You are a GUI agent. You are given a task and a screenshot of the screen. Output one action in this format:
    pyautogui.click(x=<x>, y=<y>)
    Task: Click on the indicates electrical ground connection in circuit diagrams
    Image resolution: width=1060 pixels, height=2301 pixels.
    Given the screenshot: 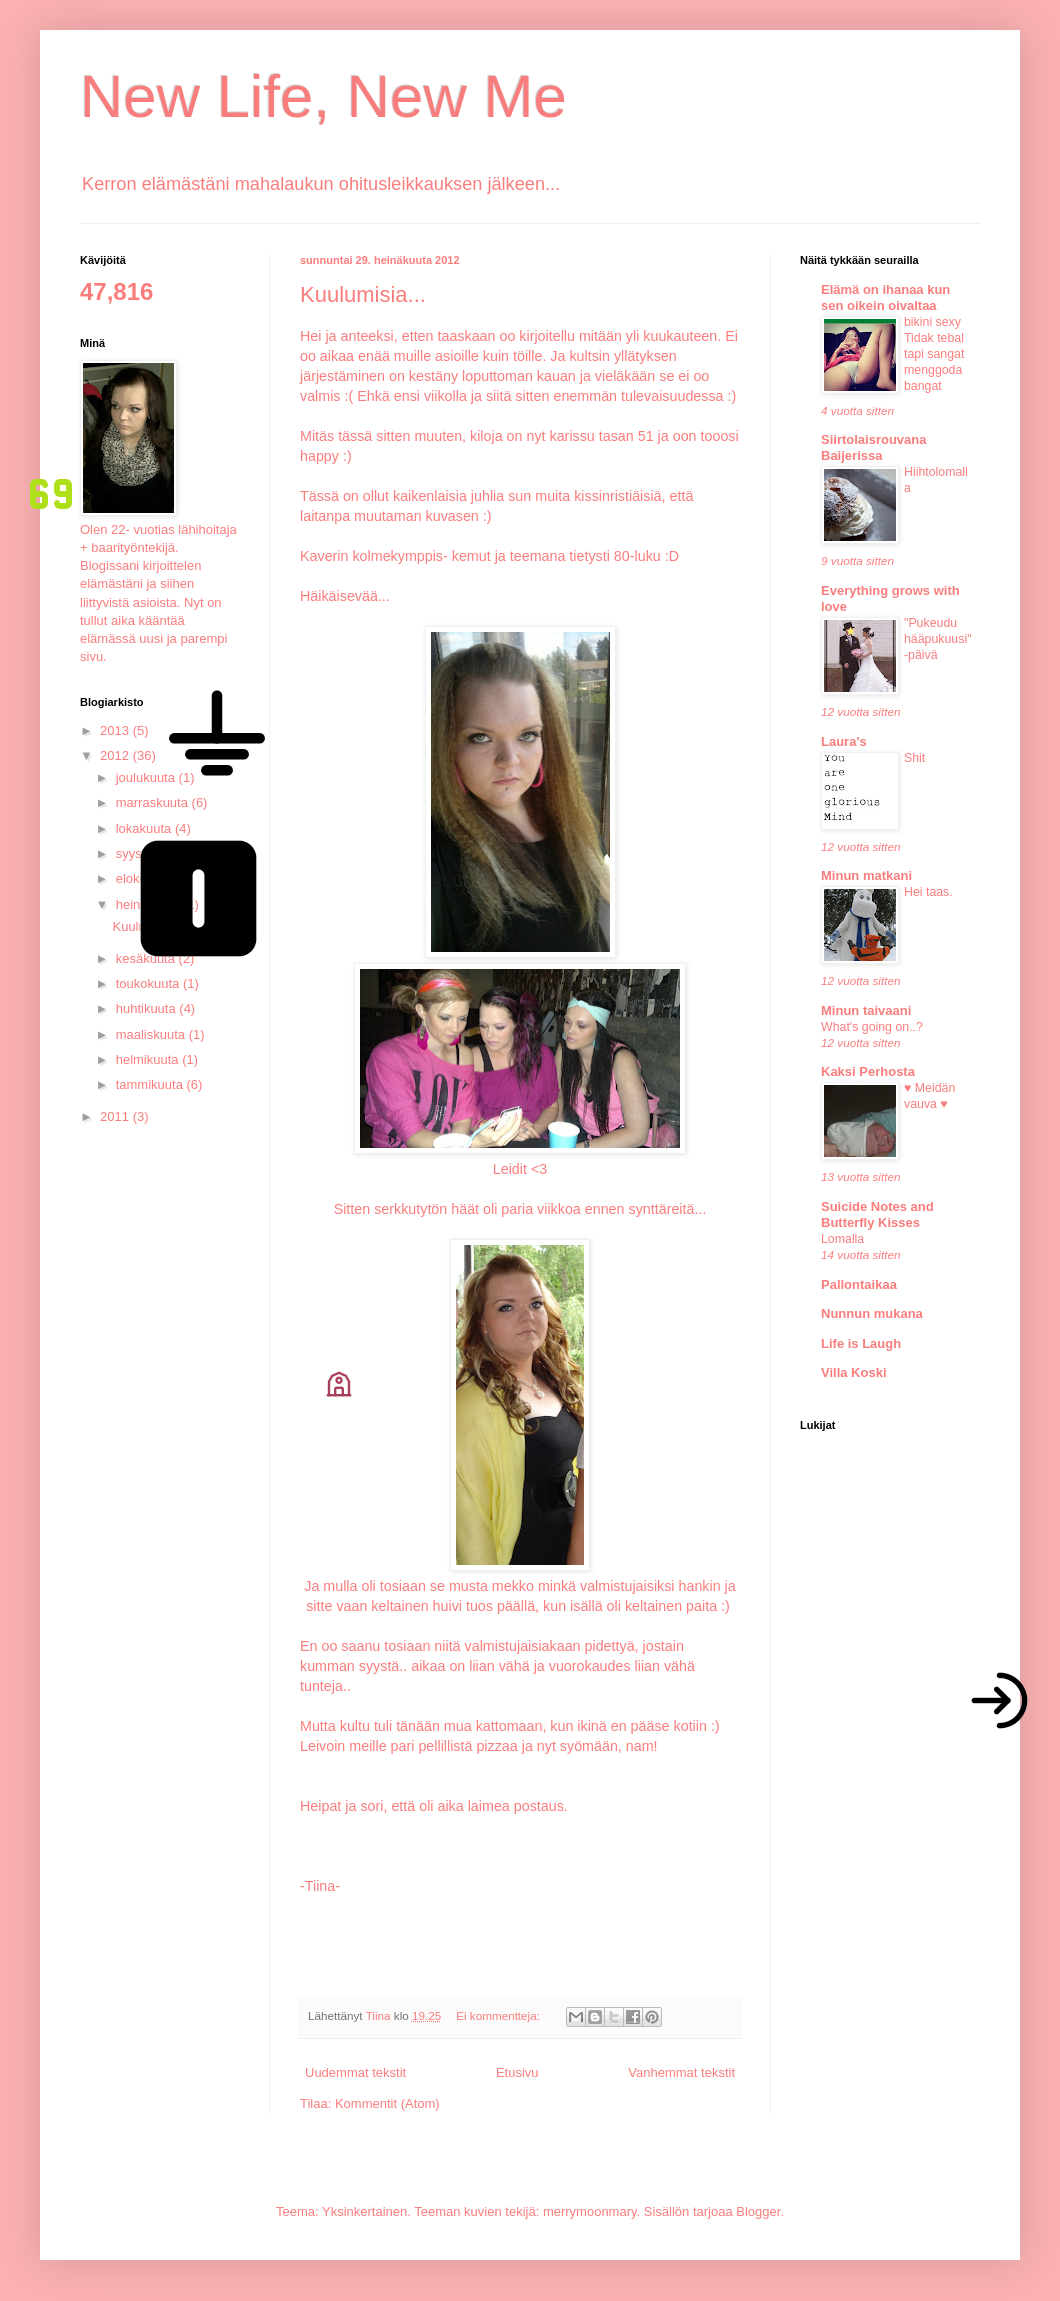 What is the action you would take?
    pyautogui.click(x=217, y=733)
    